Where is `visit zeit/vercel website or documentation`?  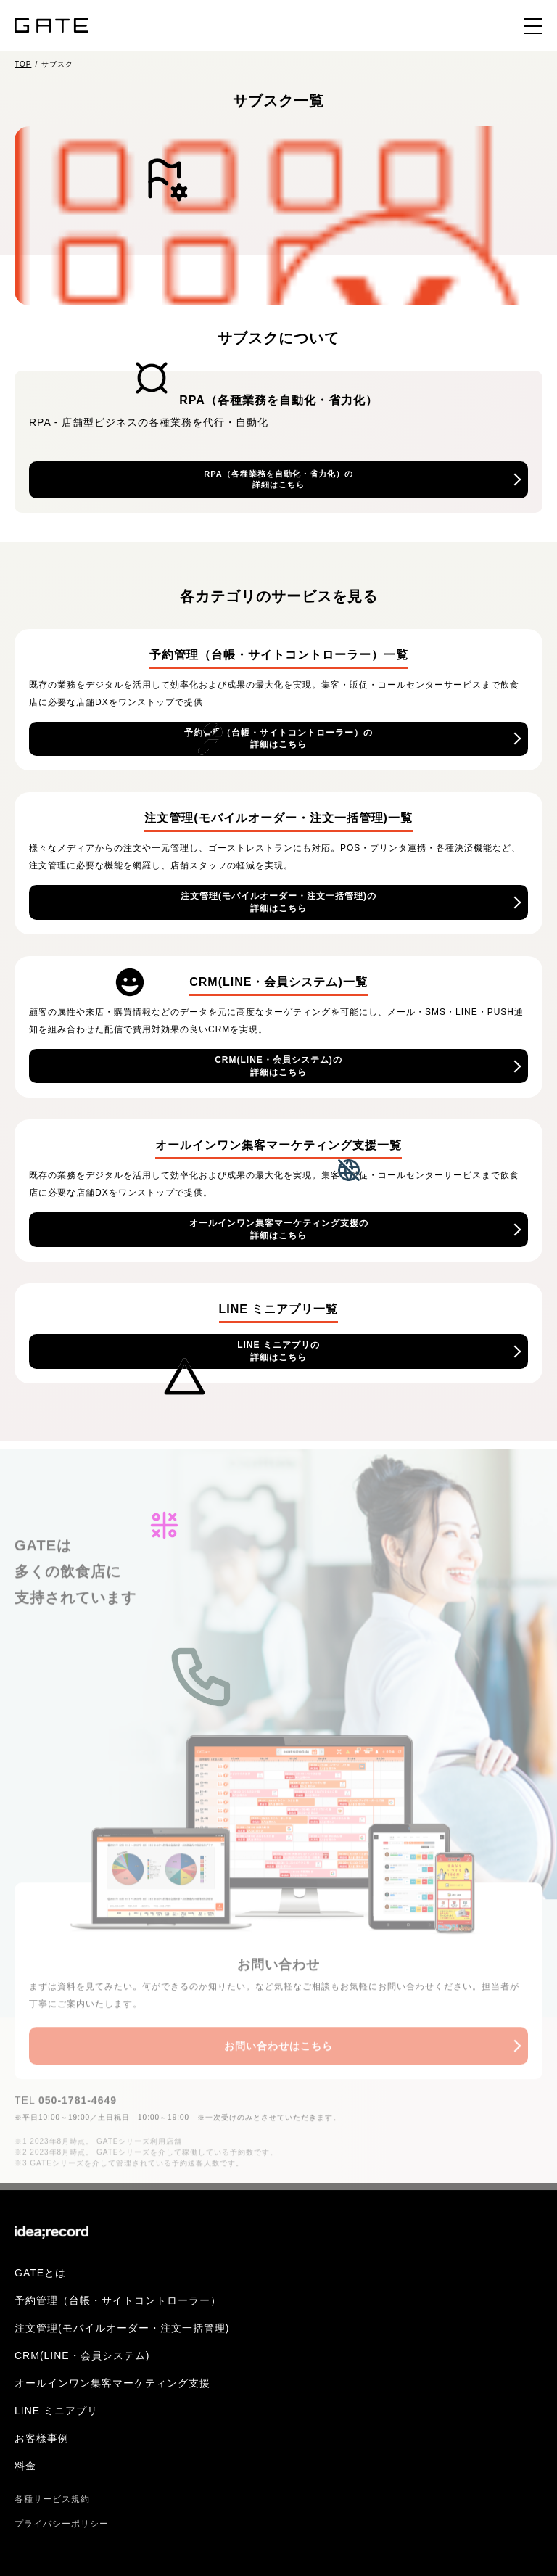
visit zeit/vercel website or documentation is located at coordinates (184, 1376).